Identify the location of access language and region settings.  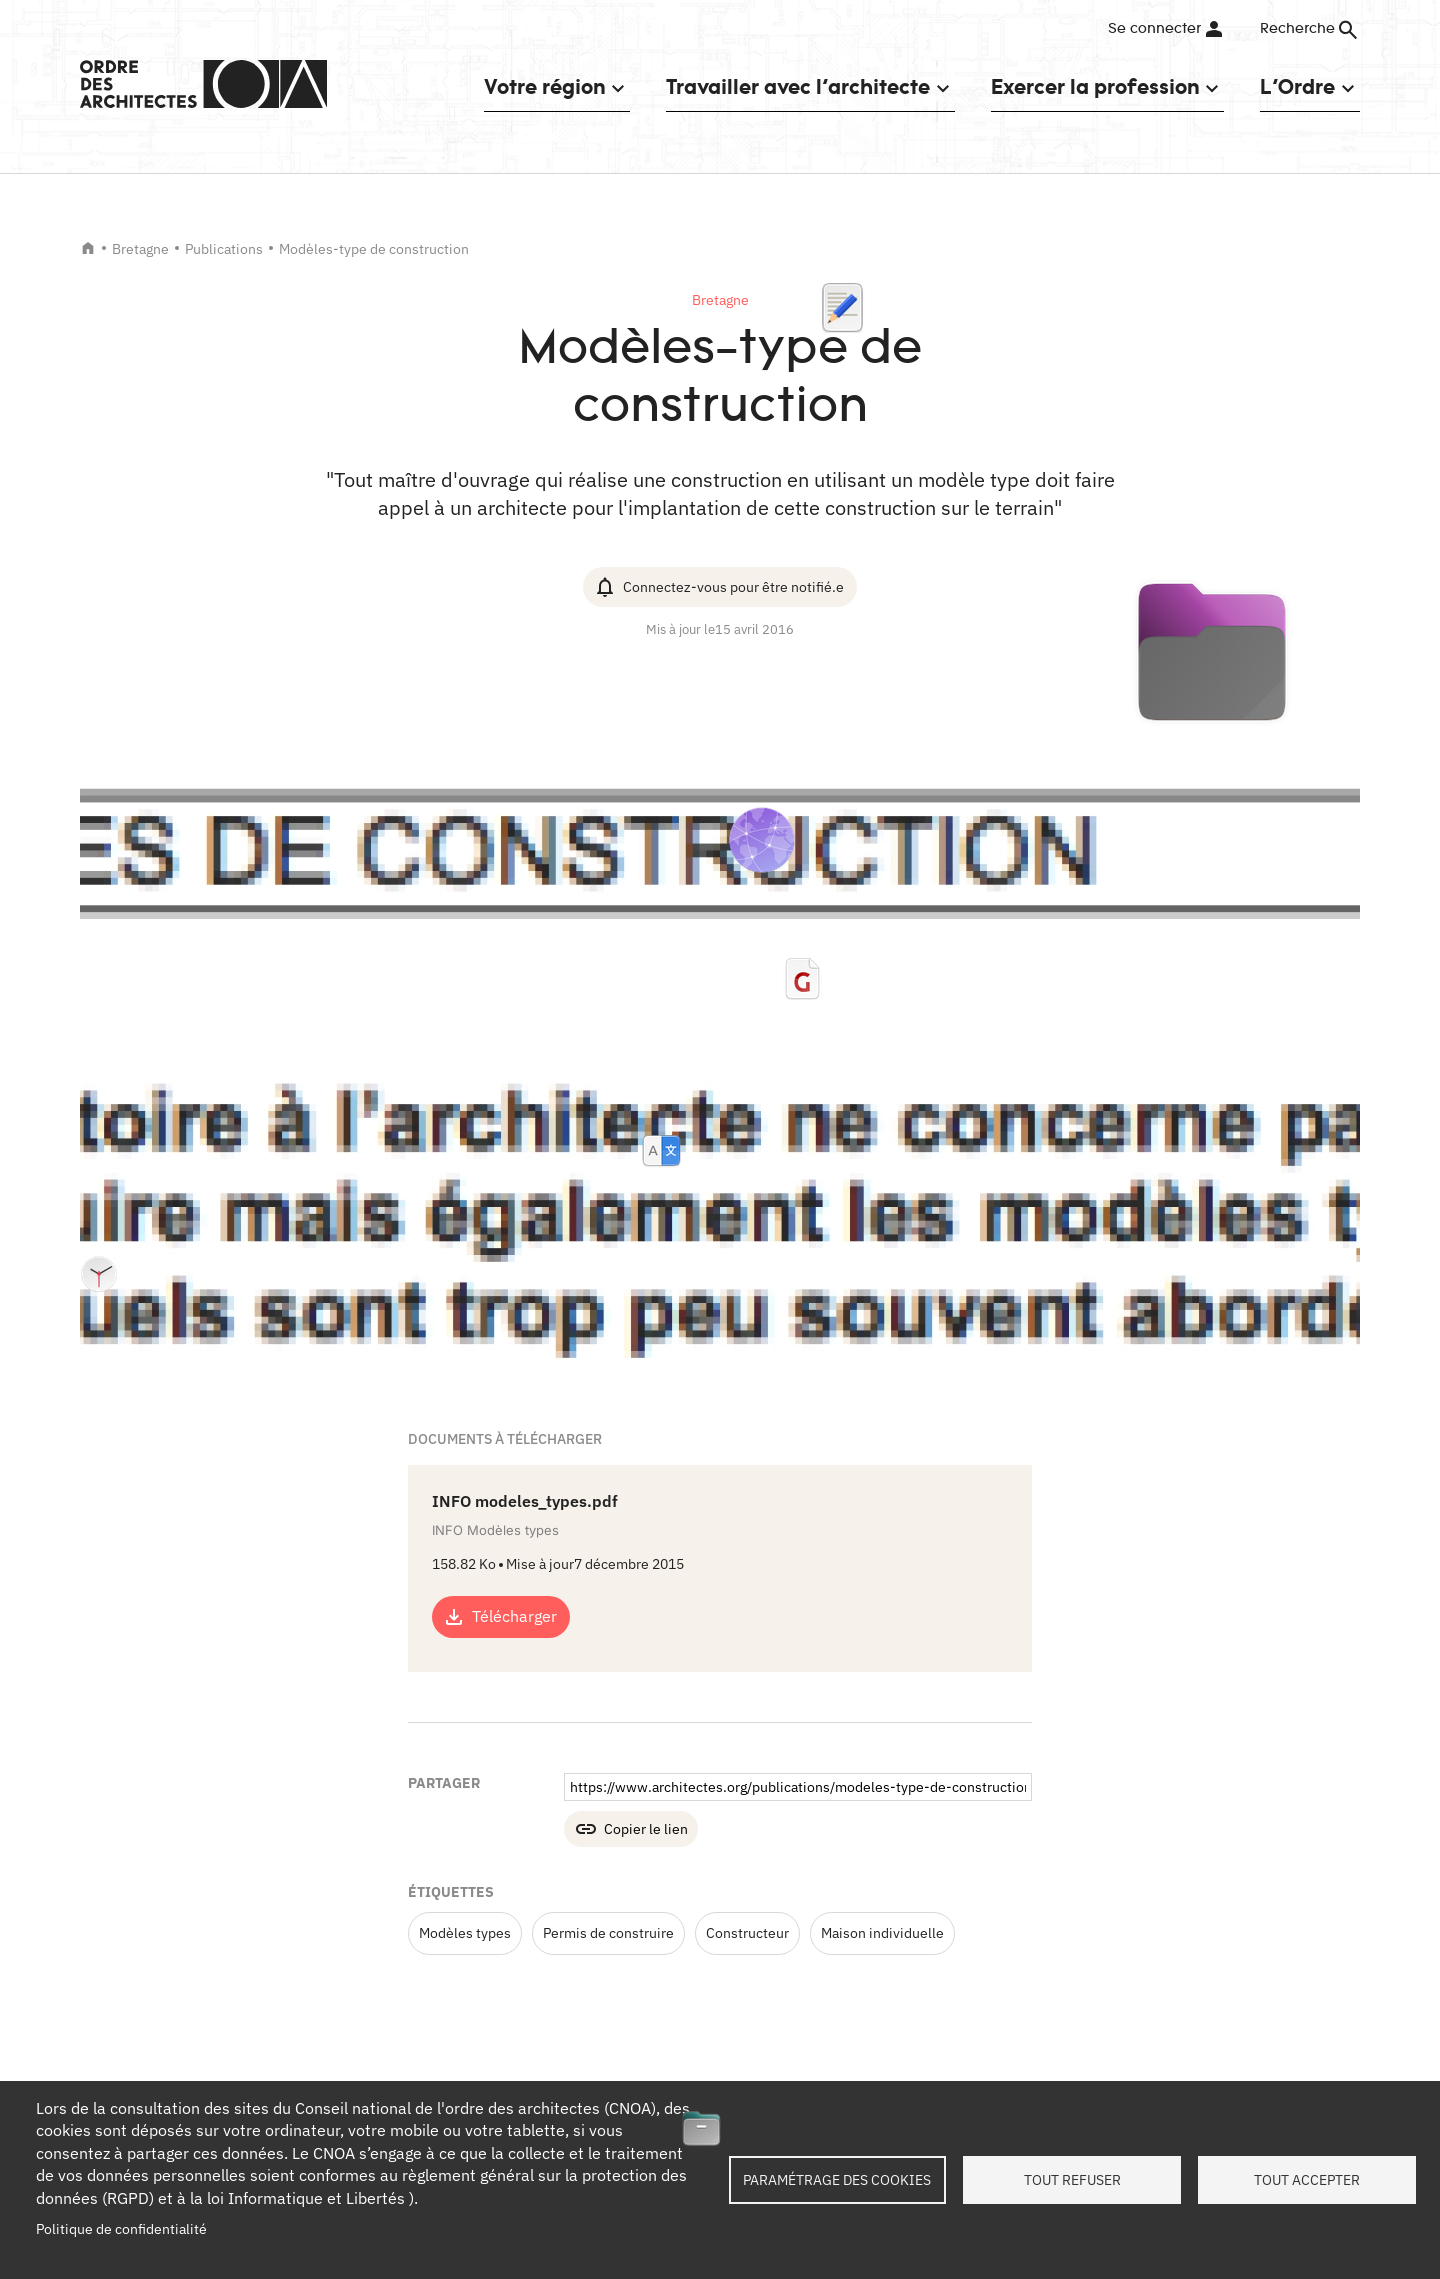
(661, 1150).